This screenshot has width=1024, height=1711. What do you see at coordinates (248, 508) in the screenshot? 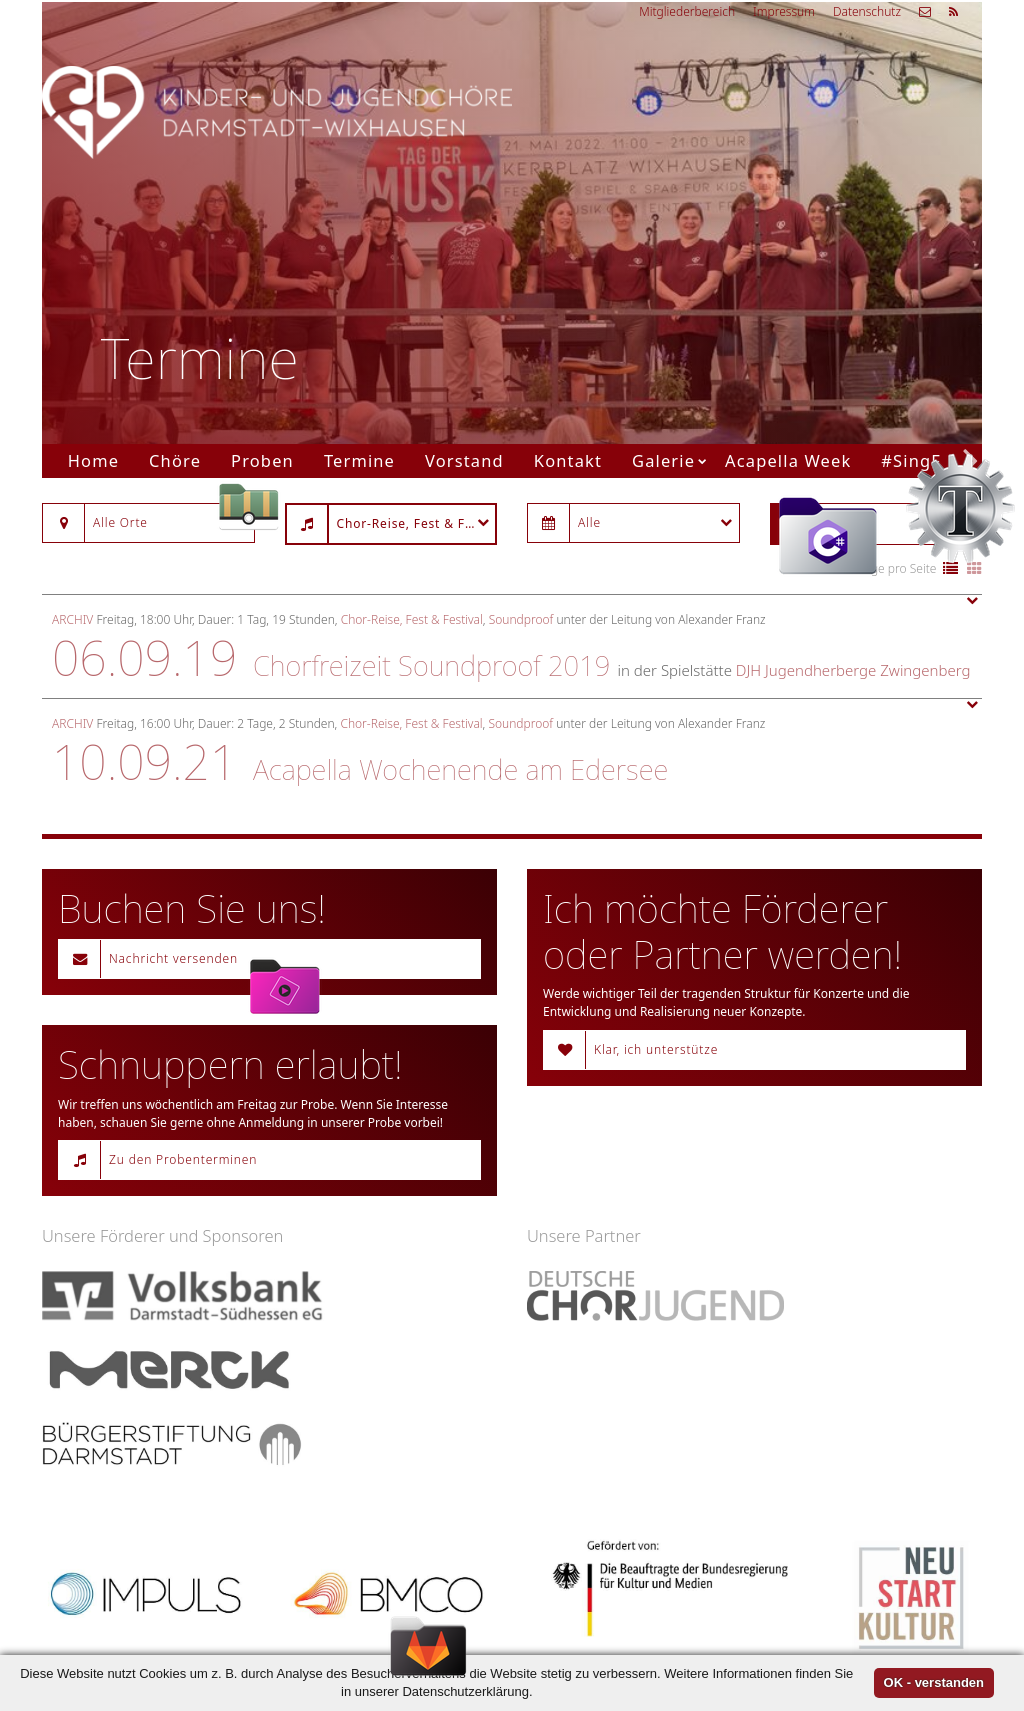
I see `folder containing pokémon safari ball themed content` at bounding box center [248, 508].